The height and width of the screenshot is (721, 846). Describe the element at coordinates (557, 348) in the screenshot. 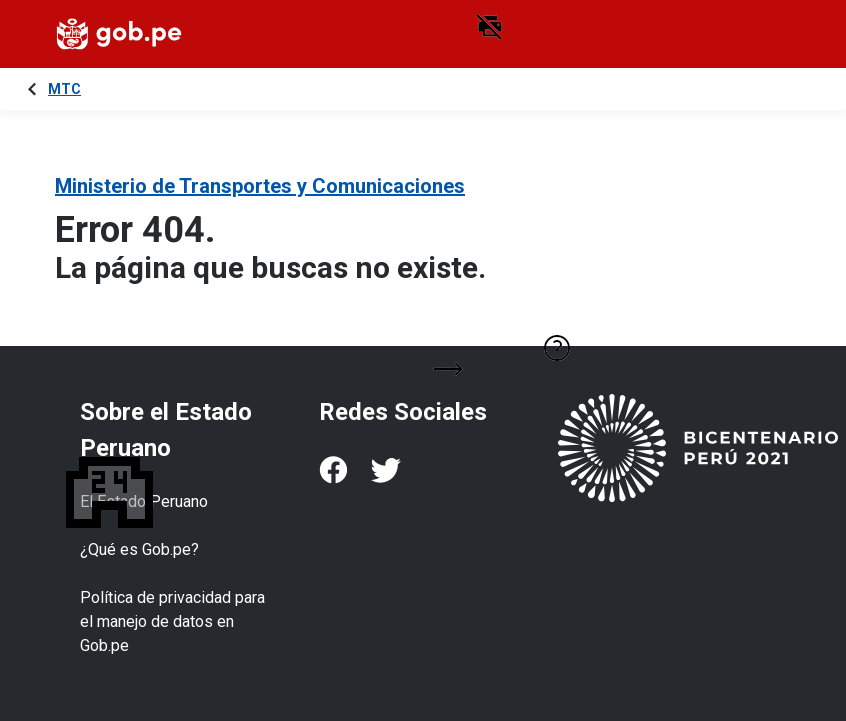

I see `access help or support information` at that location.